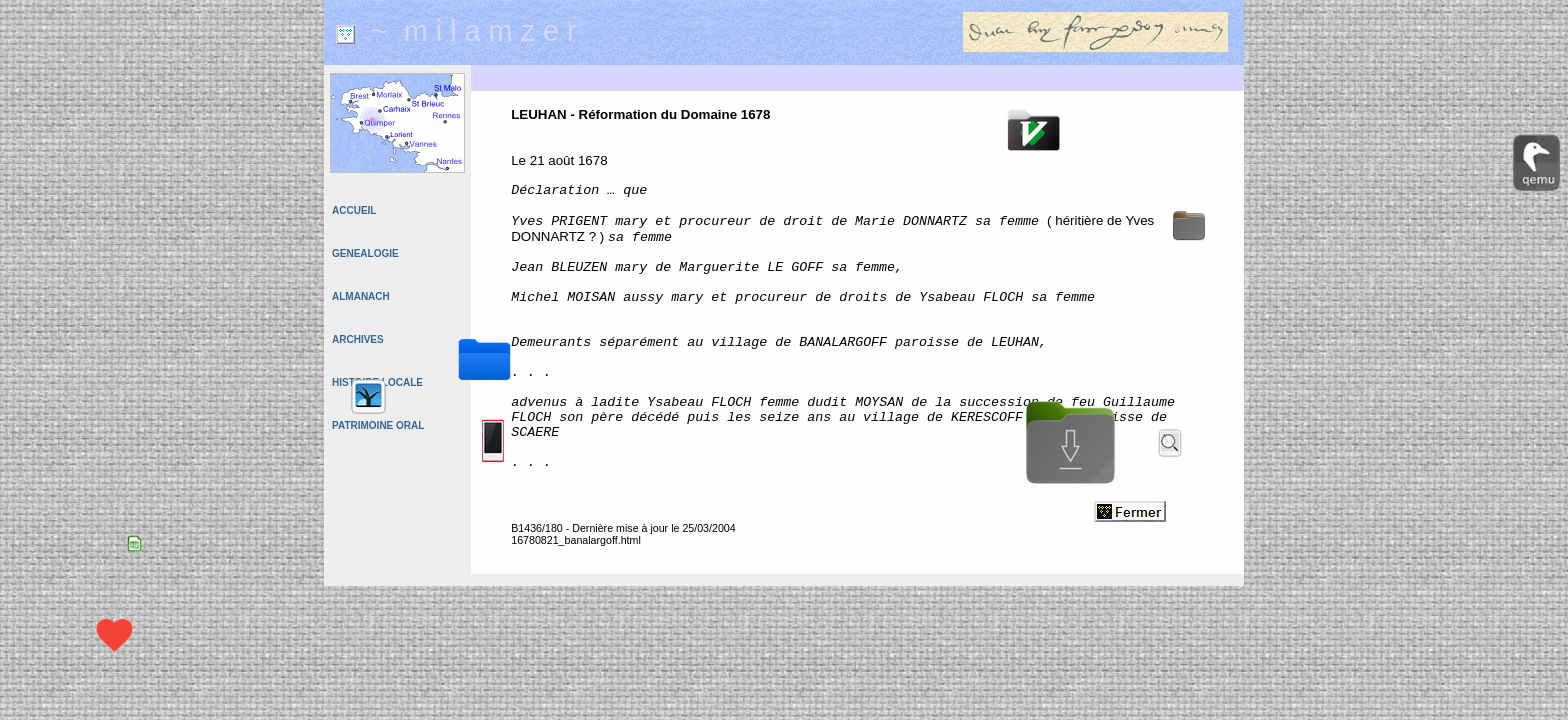 The width and height of the screenshot is (1568, 720). What do you see at coordinates (1189, 225) in the screenshot?
I see `open folder to view contents` at bounding box center [1189, 225].